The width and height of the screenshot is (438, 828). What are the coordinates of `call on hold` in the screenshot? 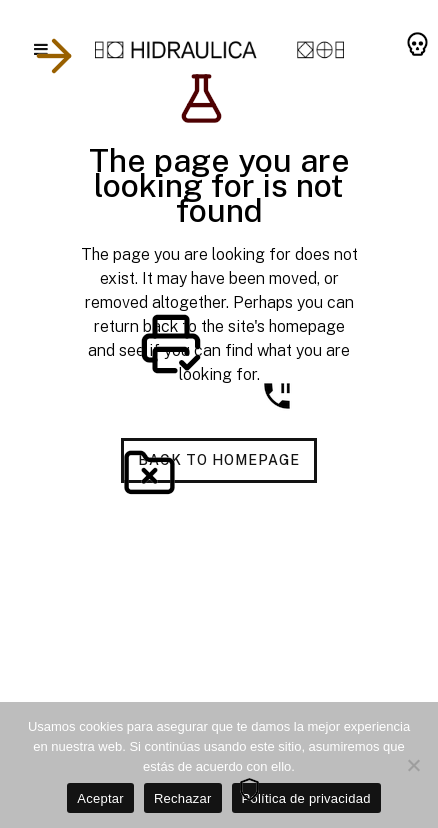 It's located at (277, 396).